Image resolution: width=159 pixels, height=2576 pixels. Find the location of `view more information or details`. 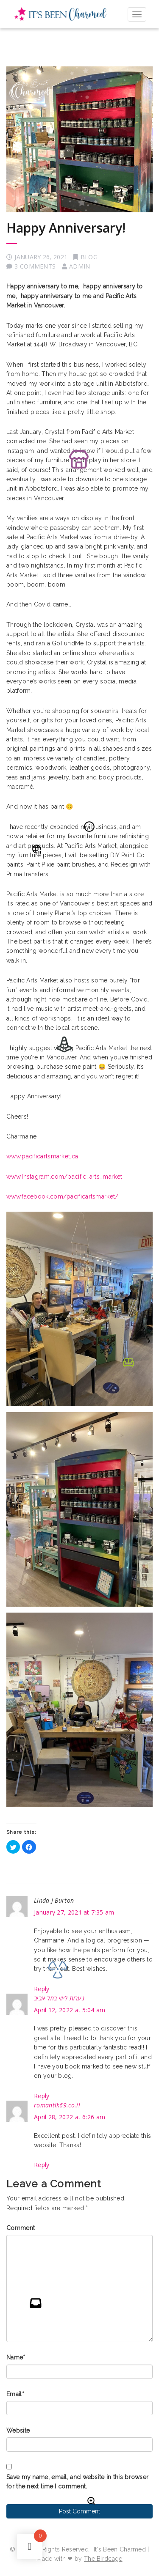

view more information or details is located at coordinates (89, 826).